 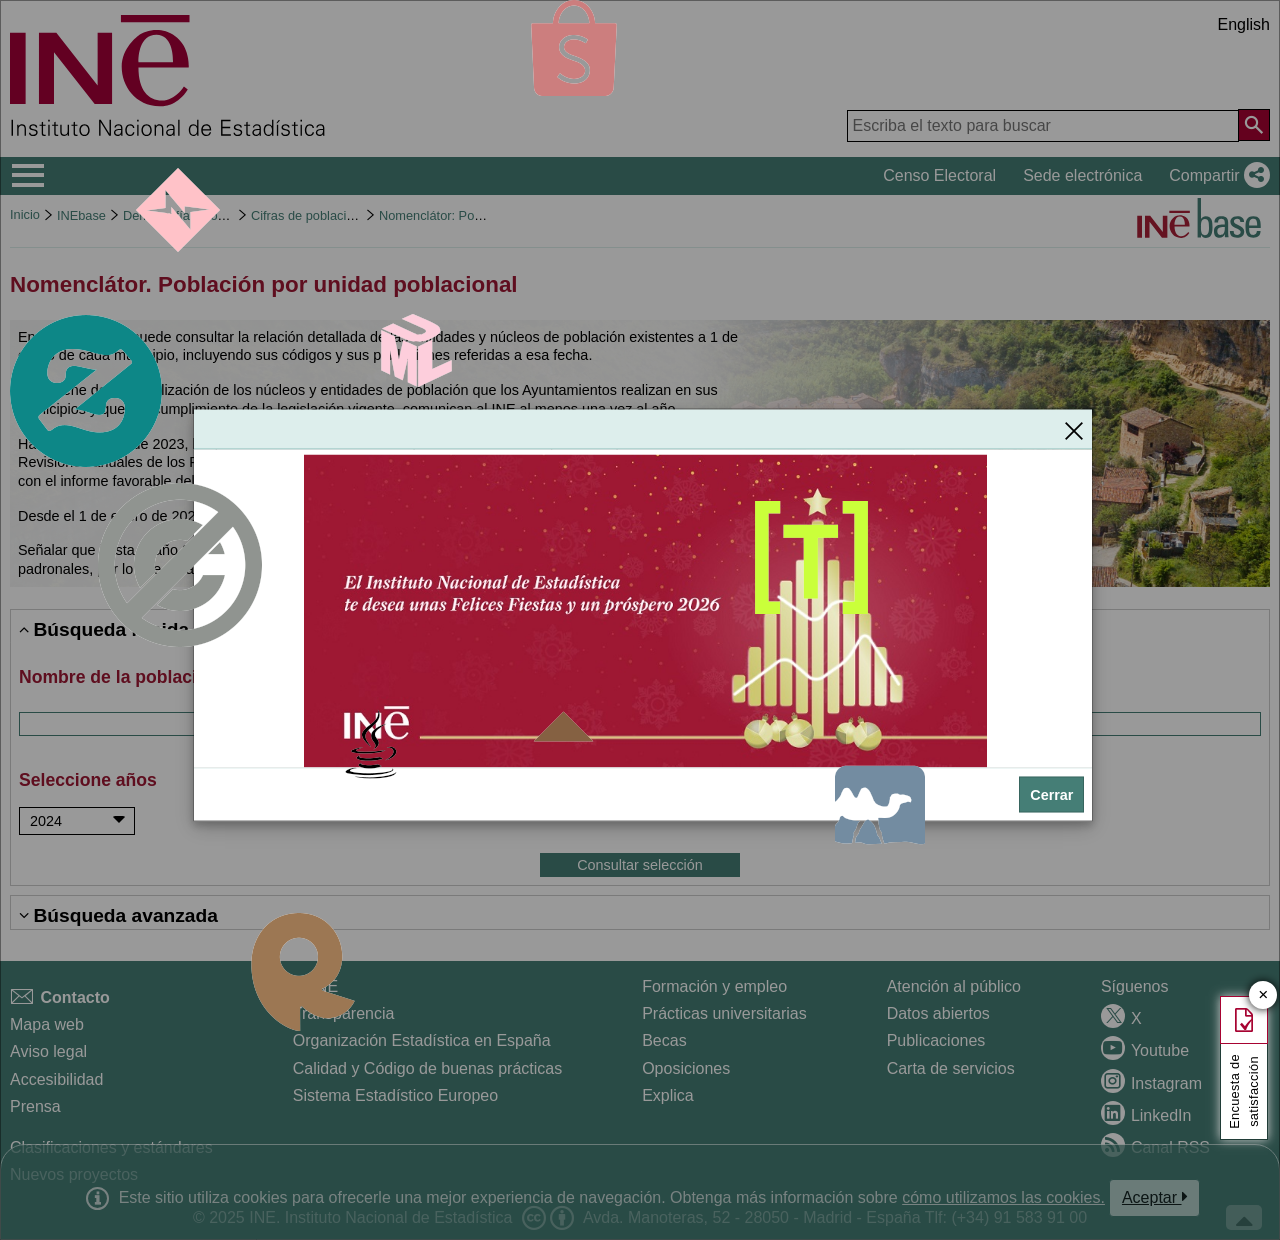 I want to click on open the Rapid API platform, so click(x=303, y=972).